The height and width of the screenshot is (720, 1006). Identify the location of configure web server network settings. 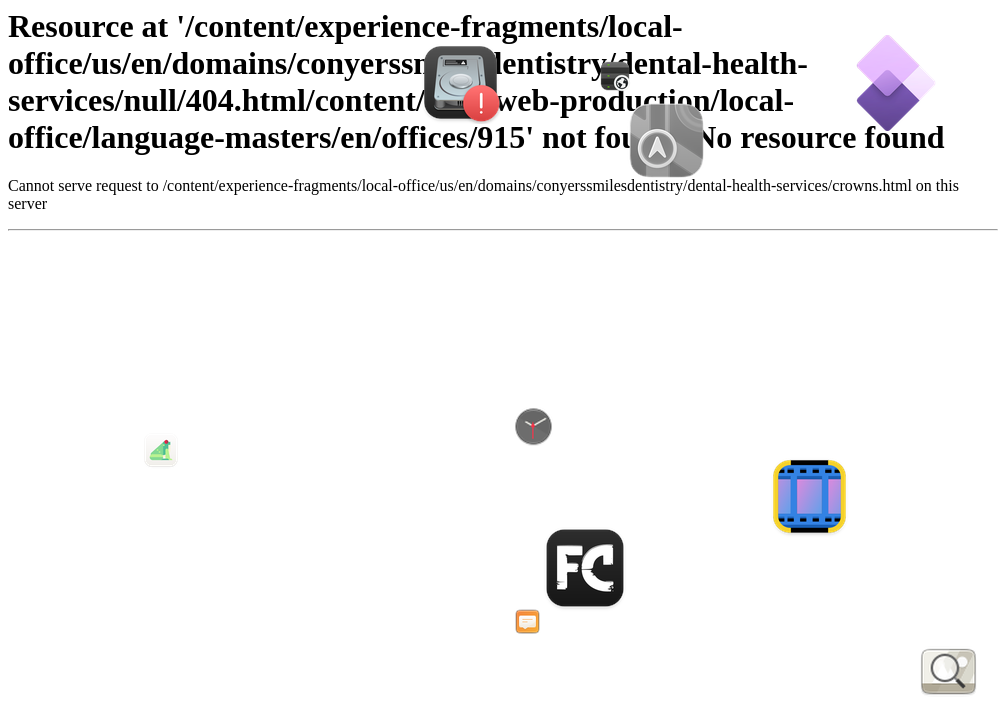
(615, 76).